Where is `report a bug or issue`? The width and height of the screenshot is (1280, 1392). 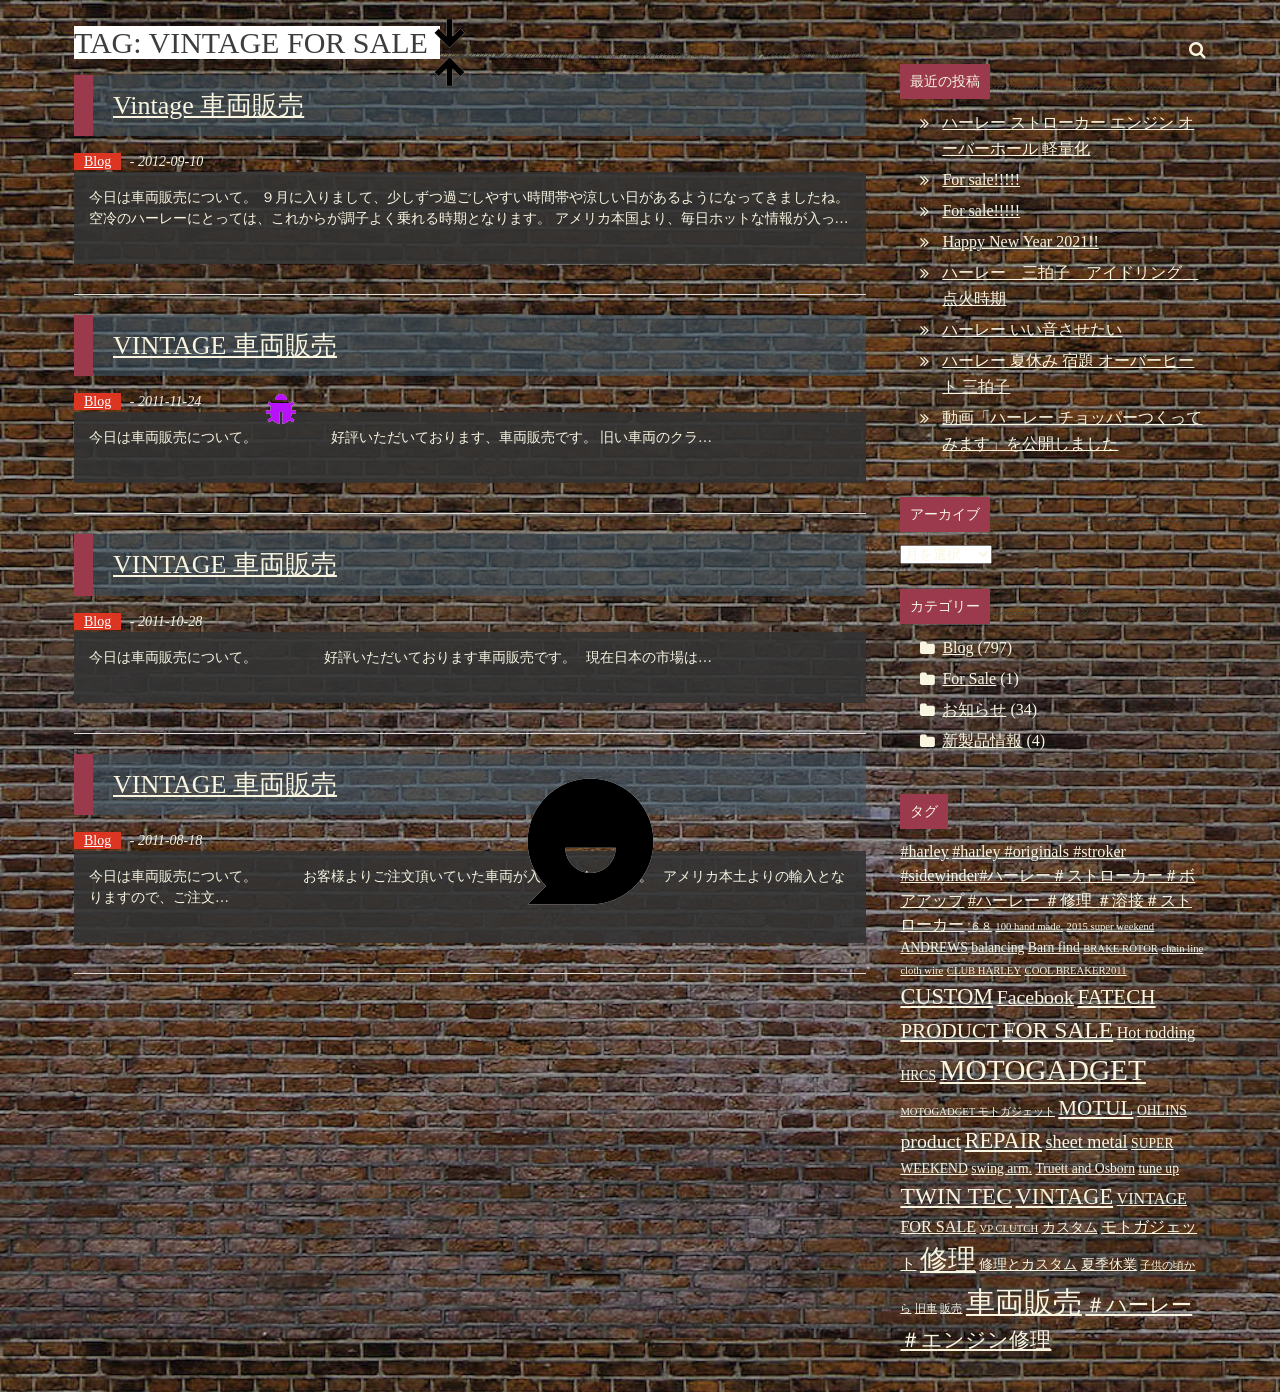 report a bug or issue is located at coordinates (281, 409).